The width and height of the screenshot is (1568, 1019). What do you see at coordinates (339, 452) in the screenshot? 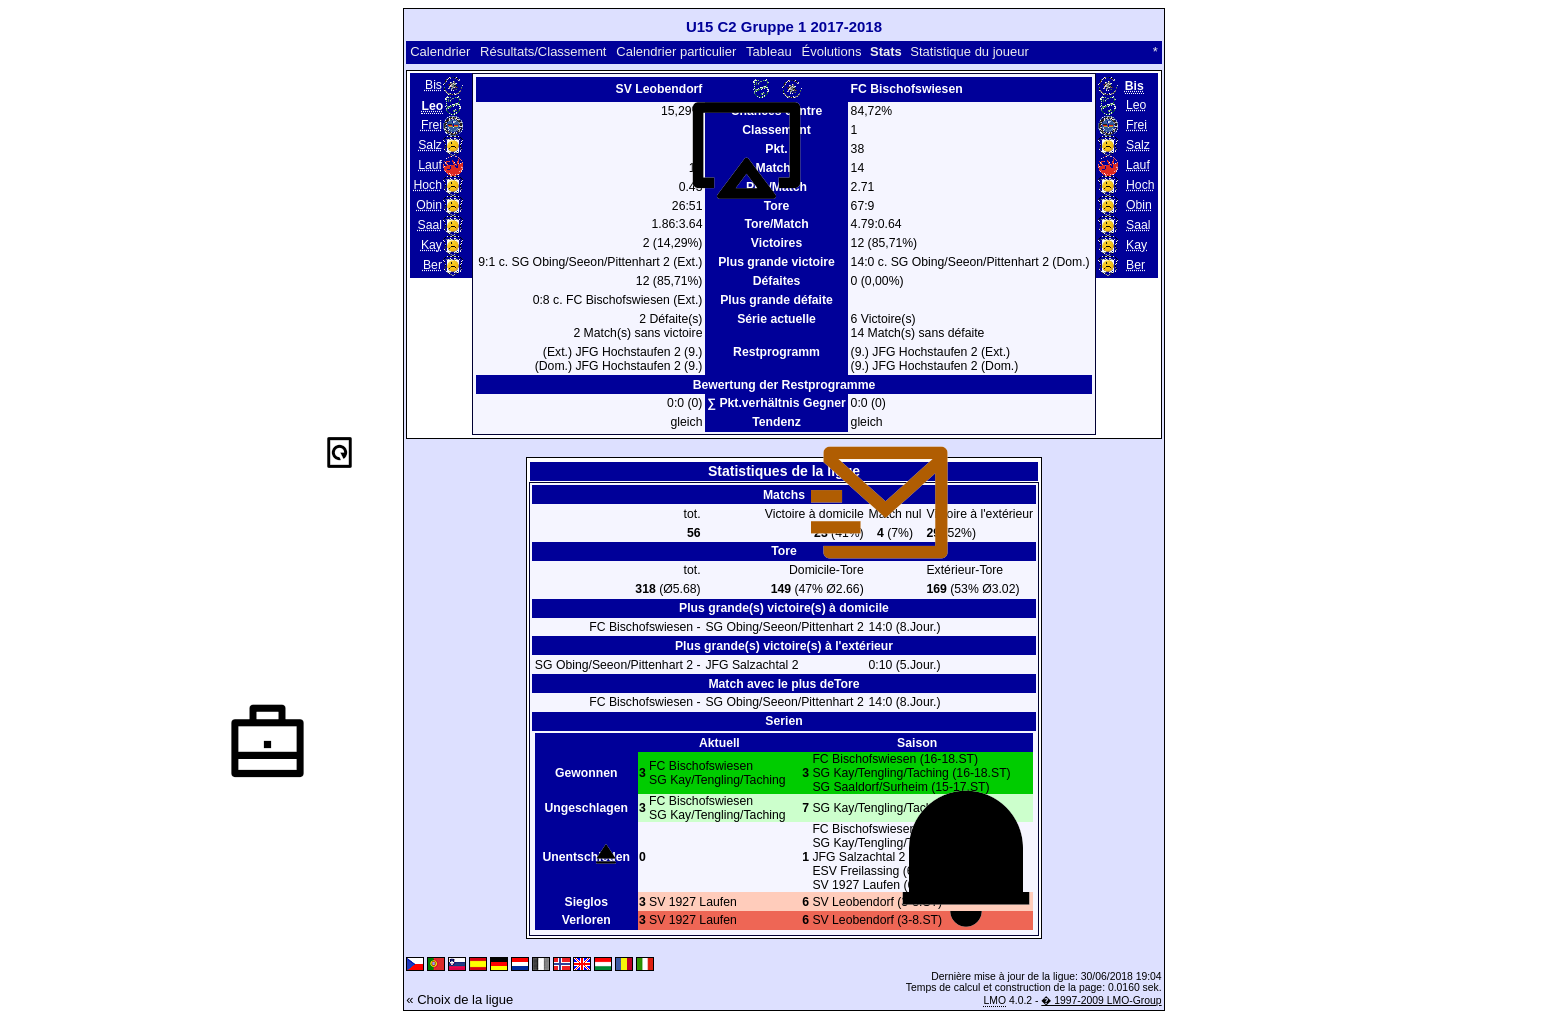
I see `recover data from device` at bounding box center [339, 452].